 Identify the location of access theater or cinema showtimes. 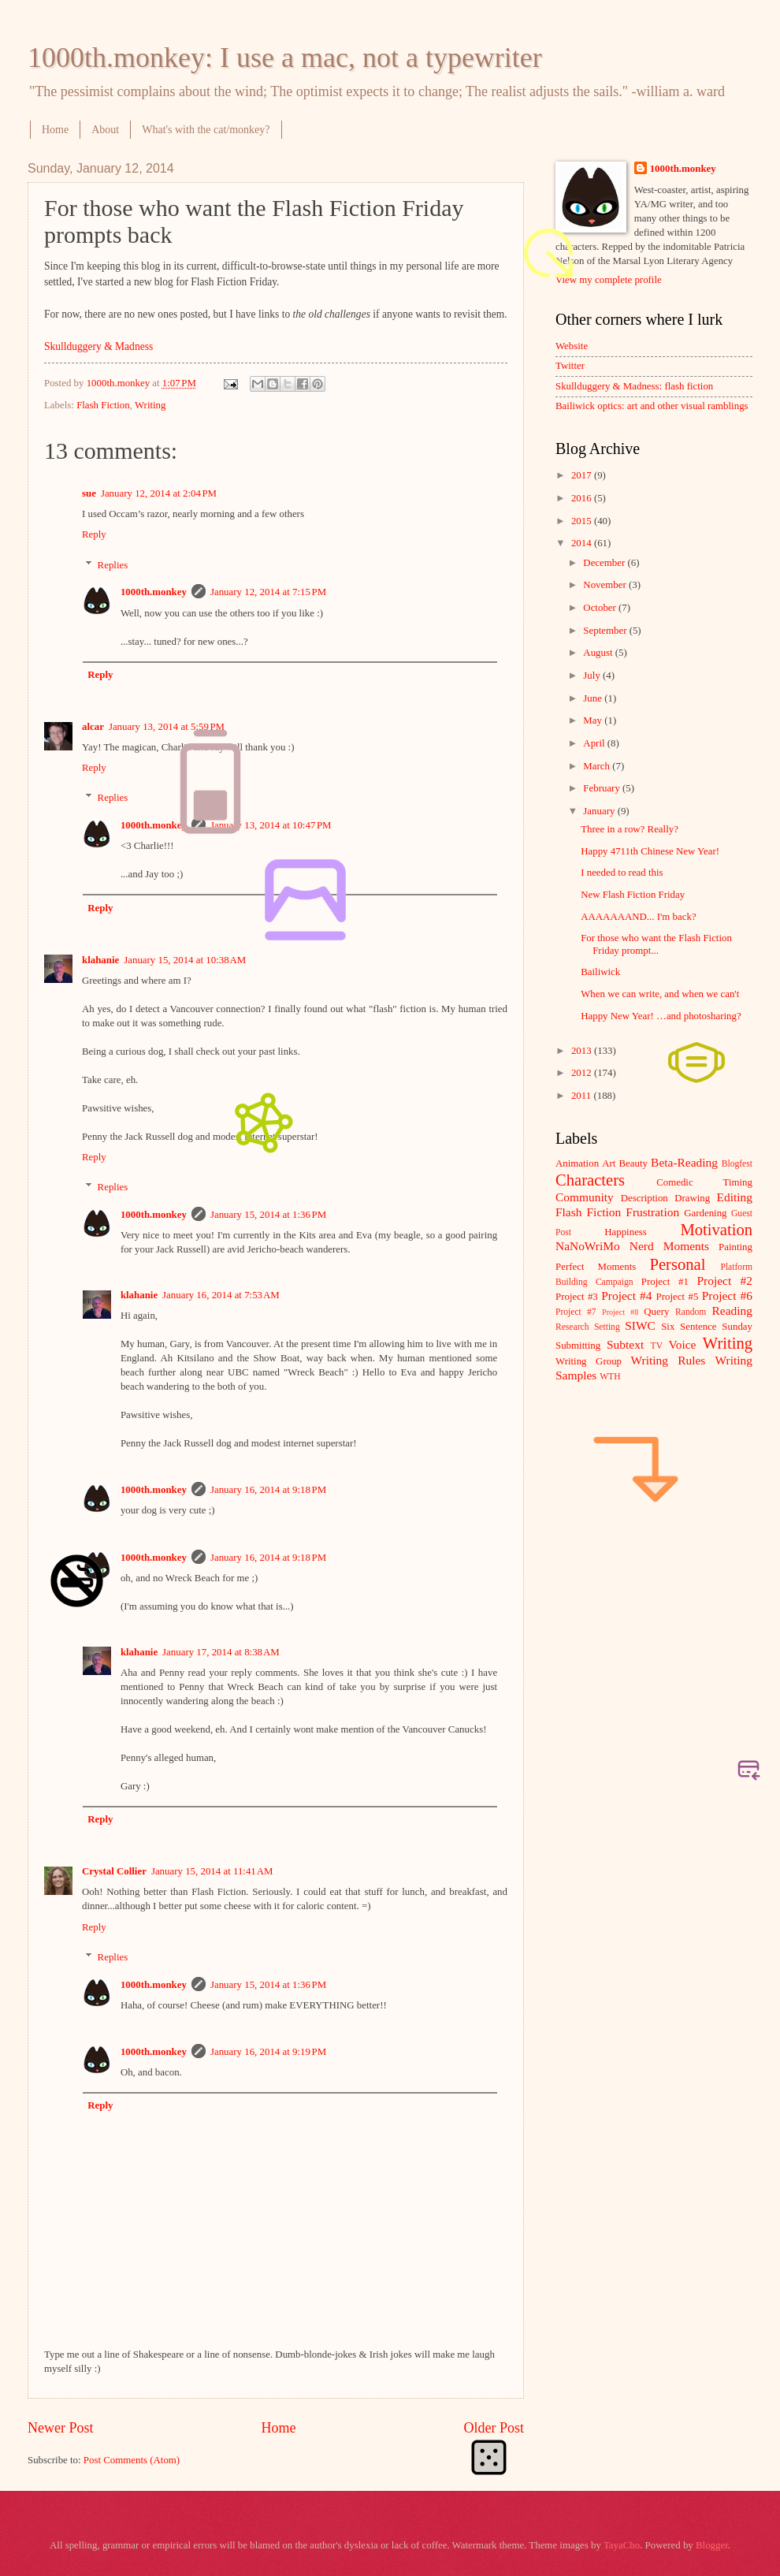
(305, 899).